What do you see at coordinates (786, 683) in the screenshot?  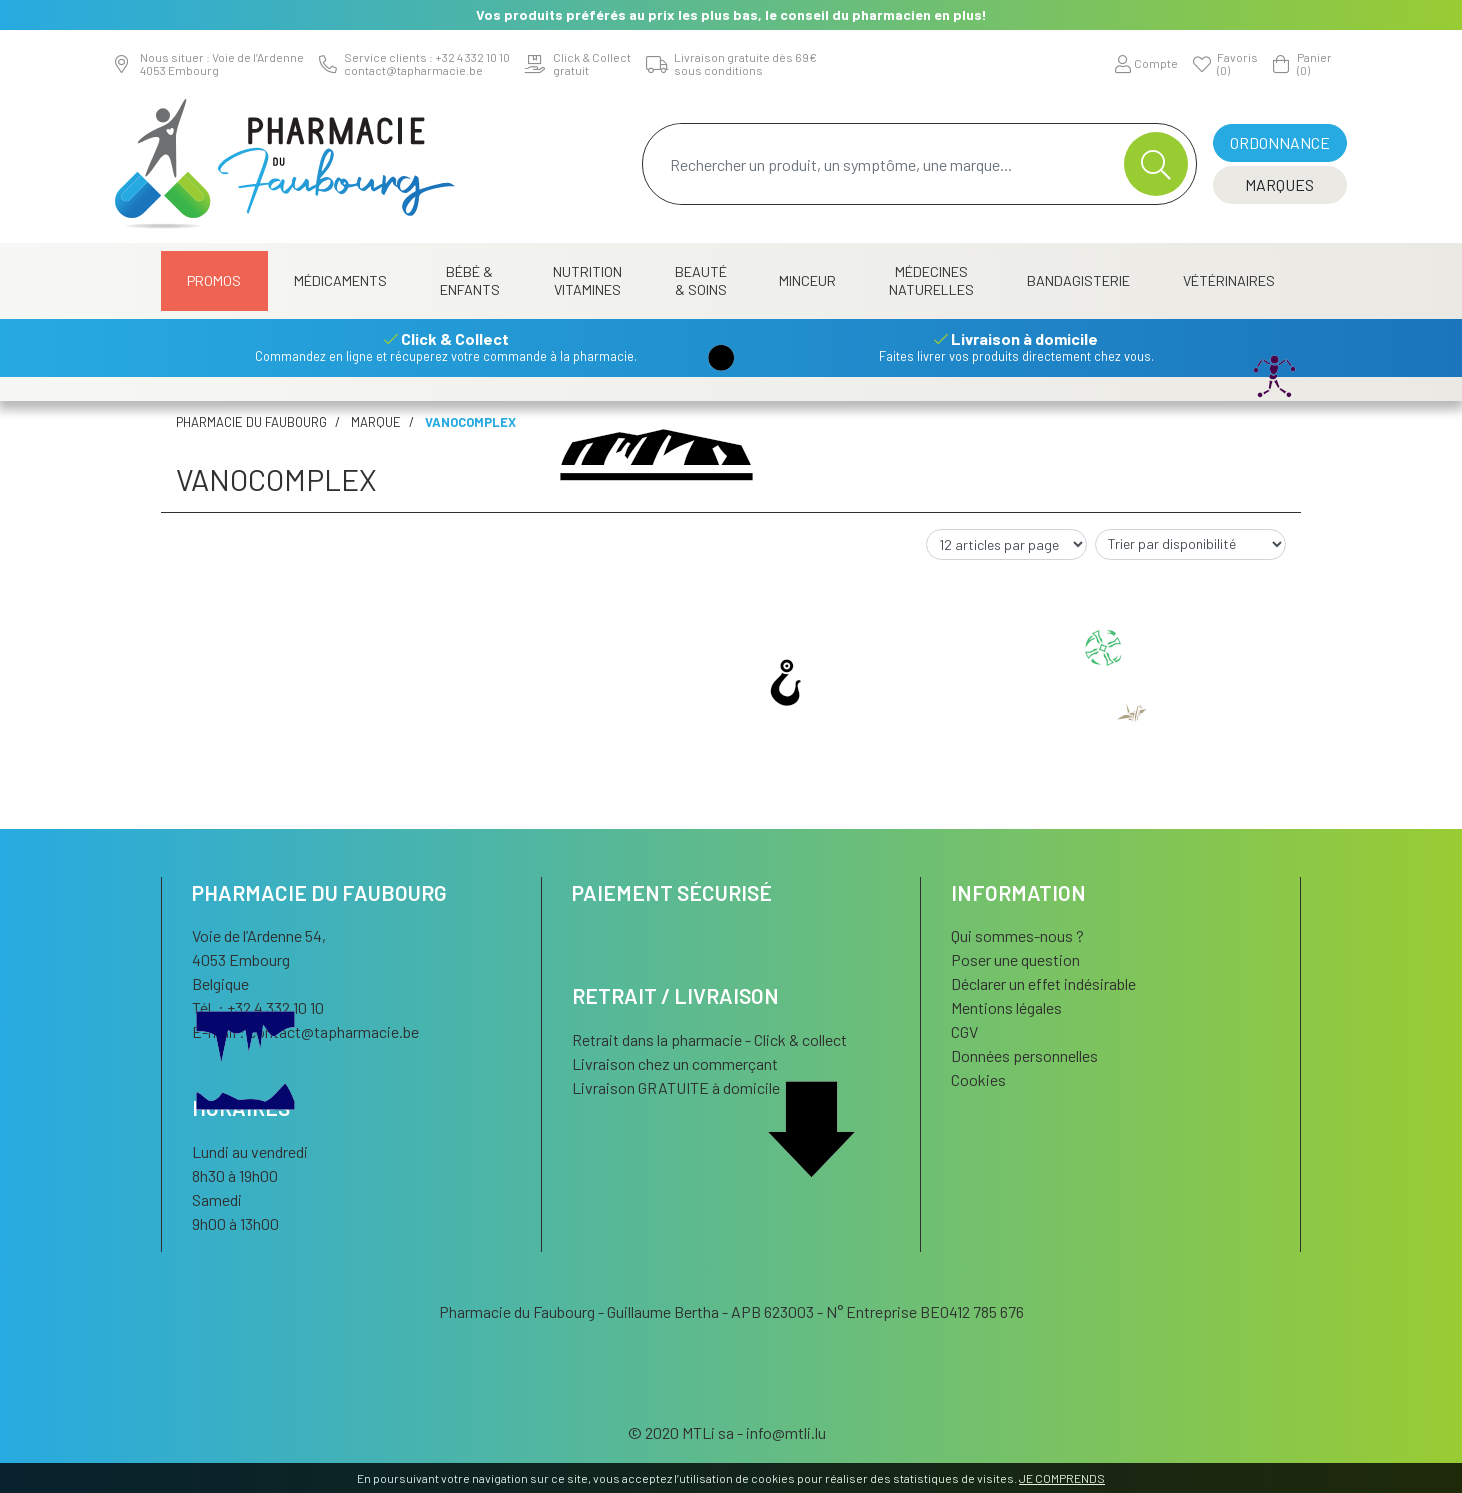 I see `fishing or hook-related game mechanic` at bounding box center [786, 683].